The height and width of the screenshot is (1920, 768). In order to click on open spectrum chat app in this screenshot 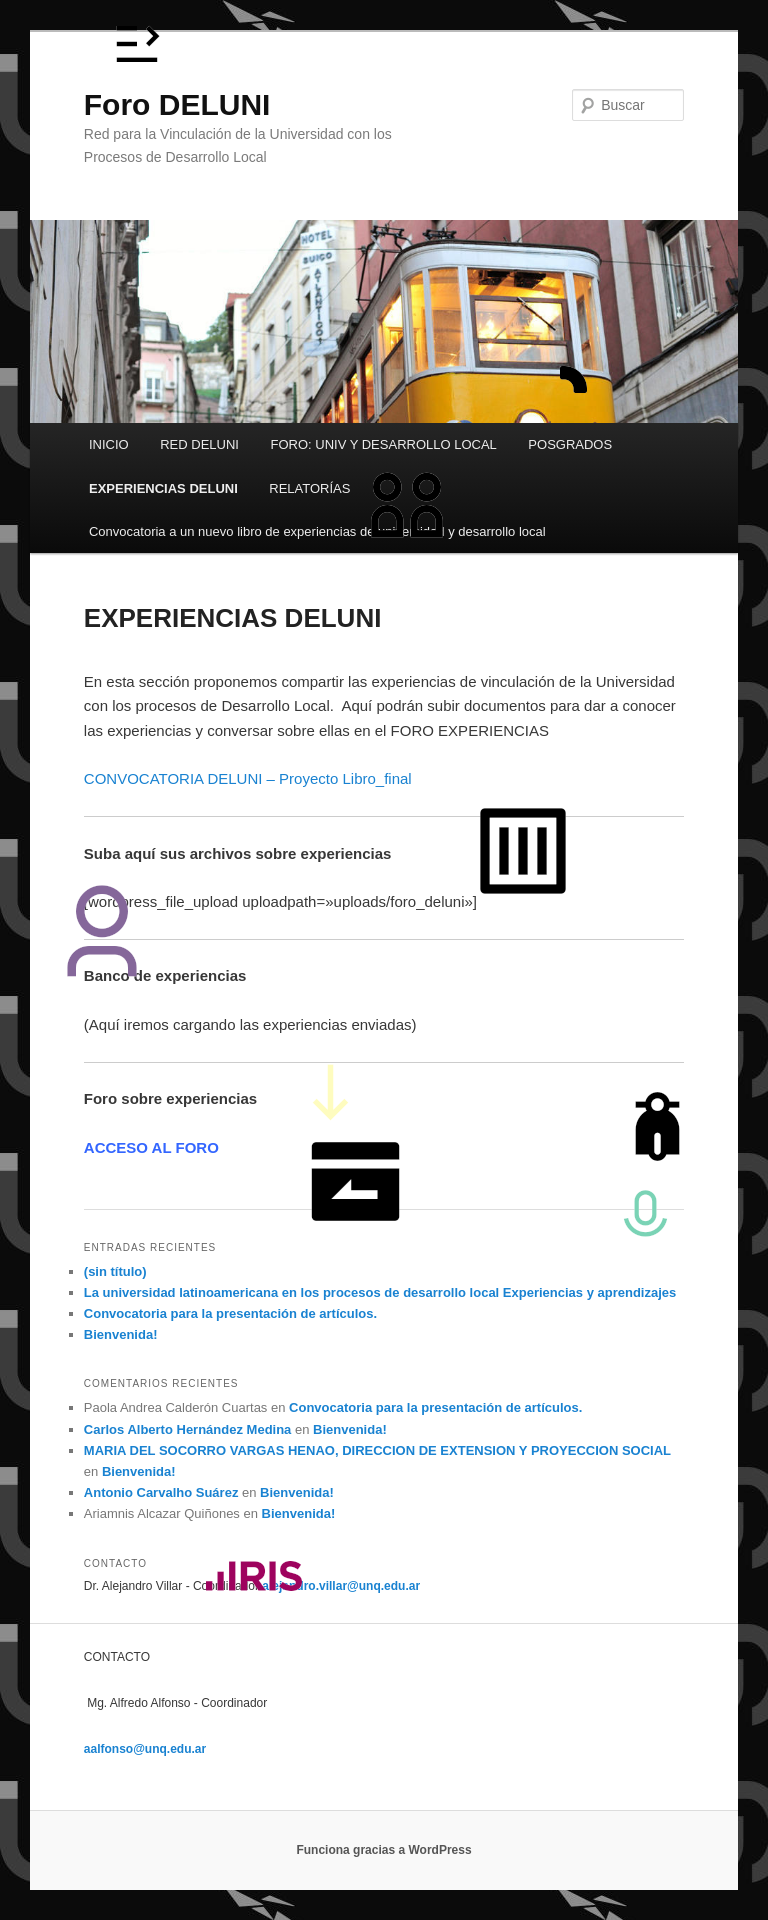, I will do `click(573, 379)`.